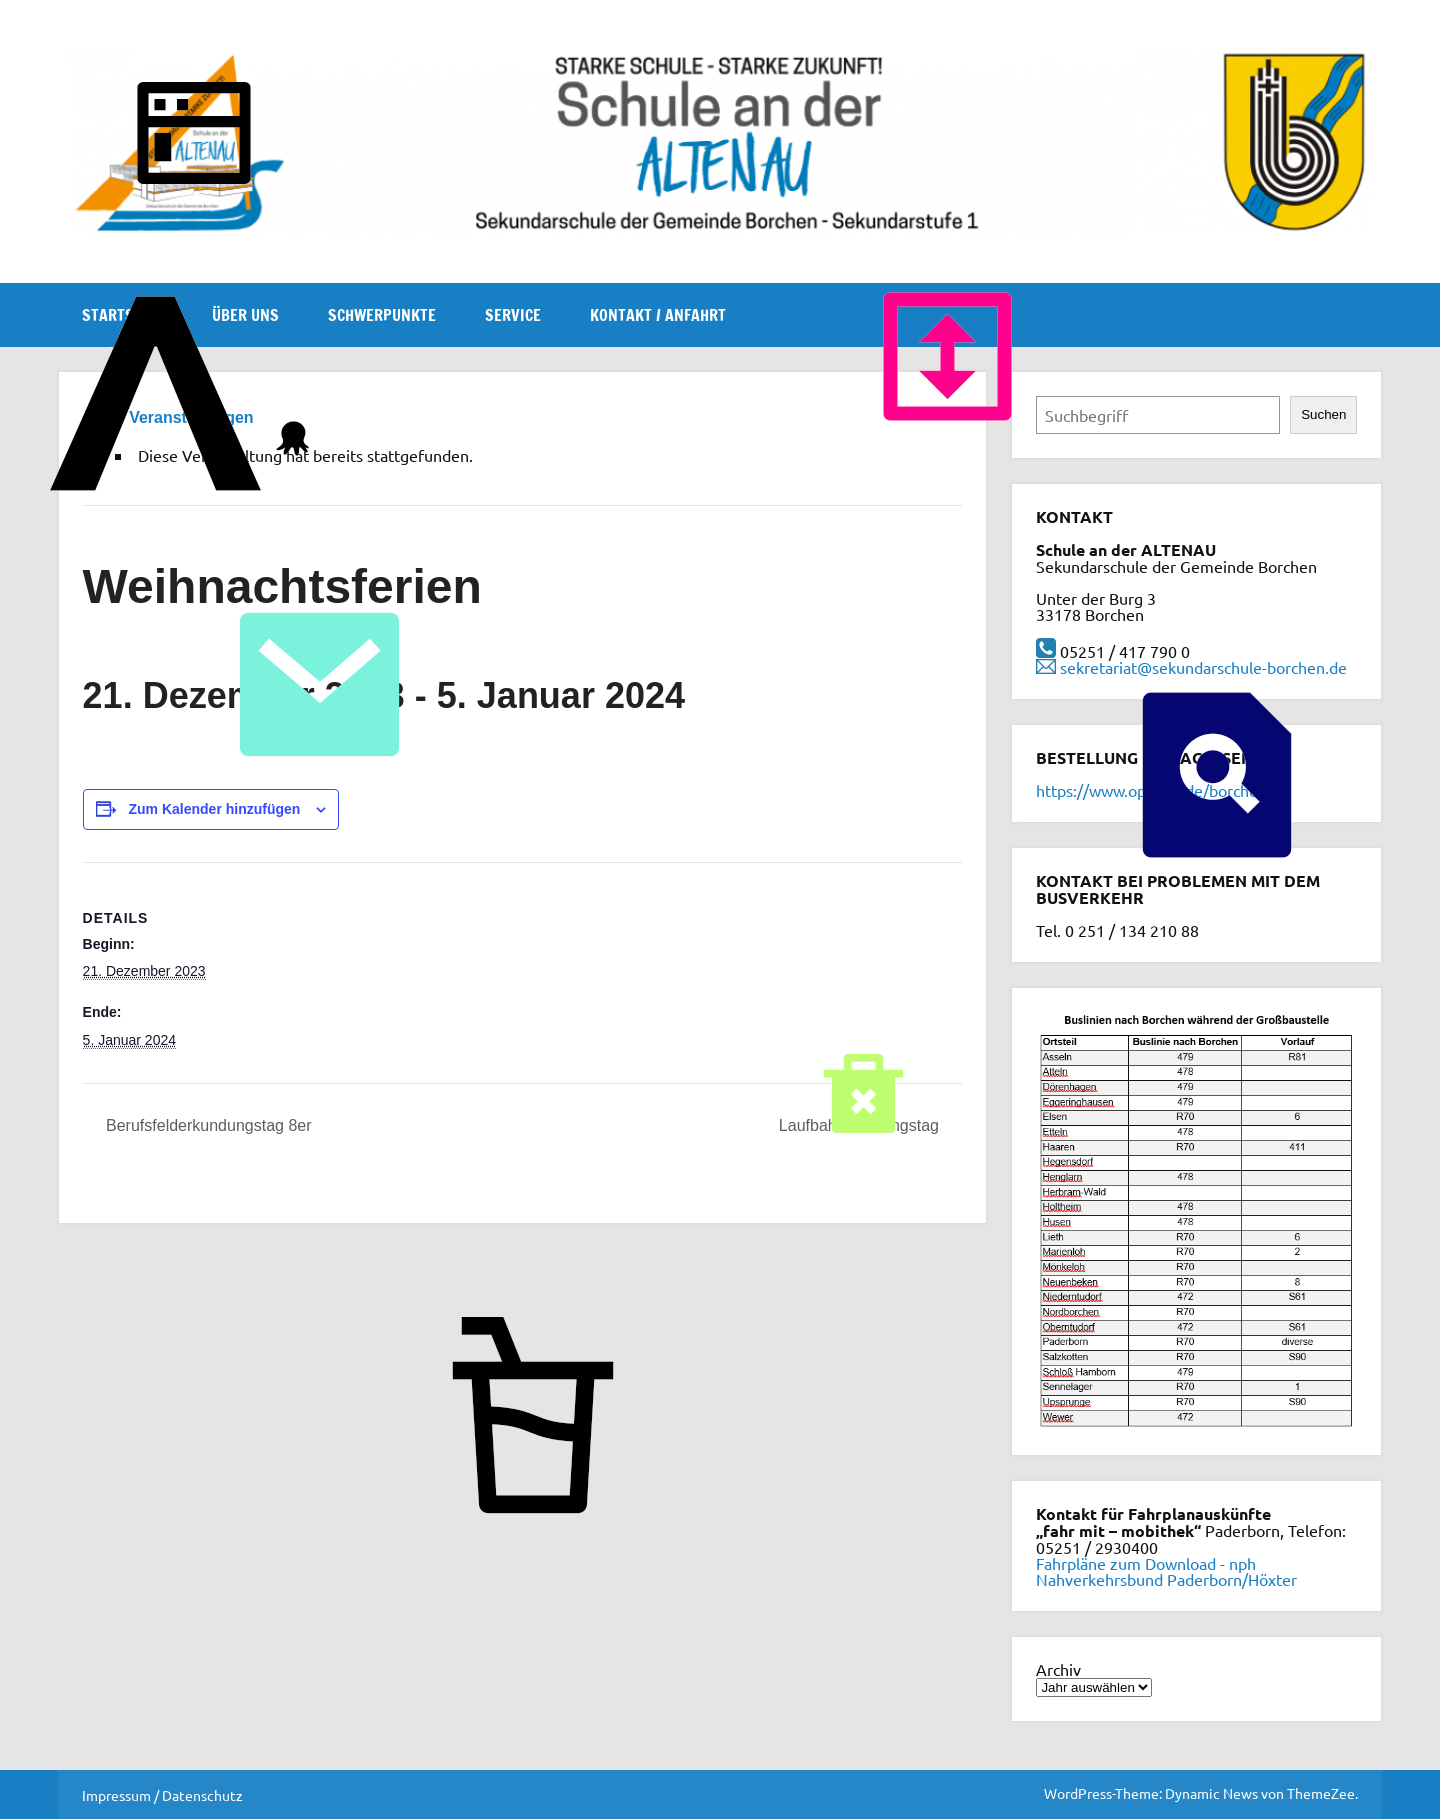  What do you see at coordinates (947, 356) in the screenshot?
I see `flip content vertically` at bounding box center [947, 356].